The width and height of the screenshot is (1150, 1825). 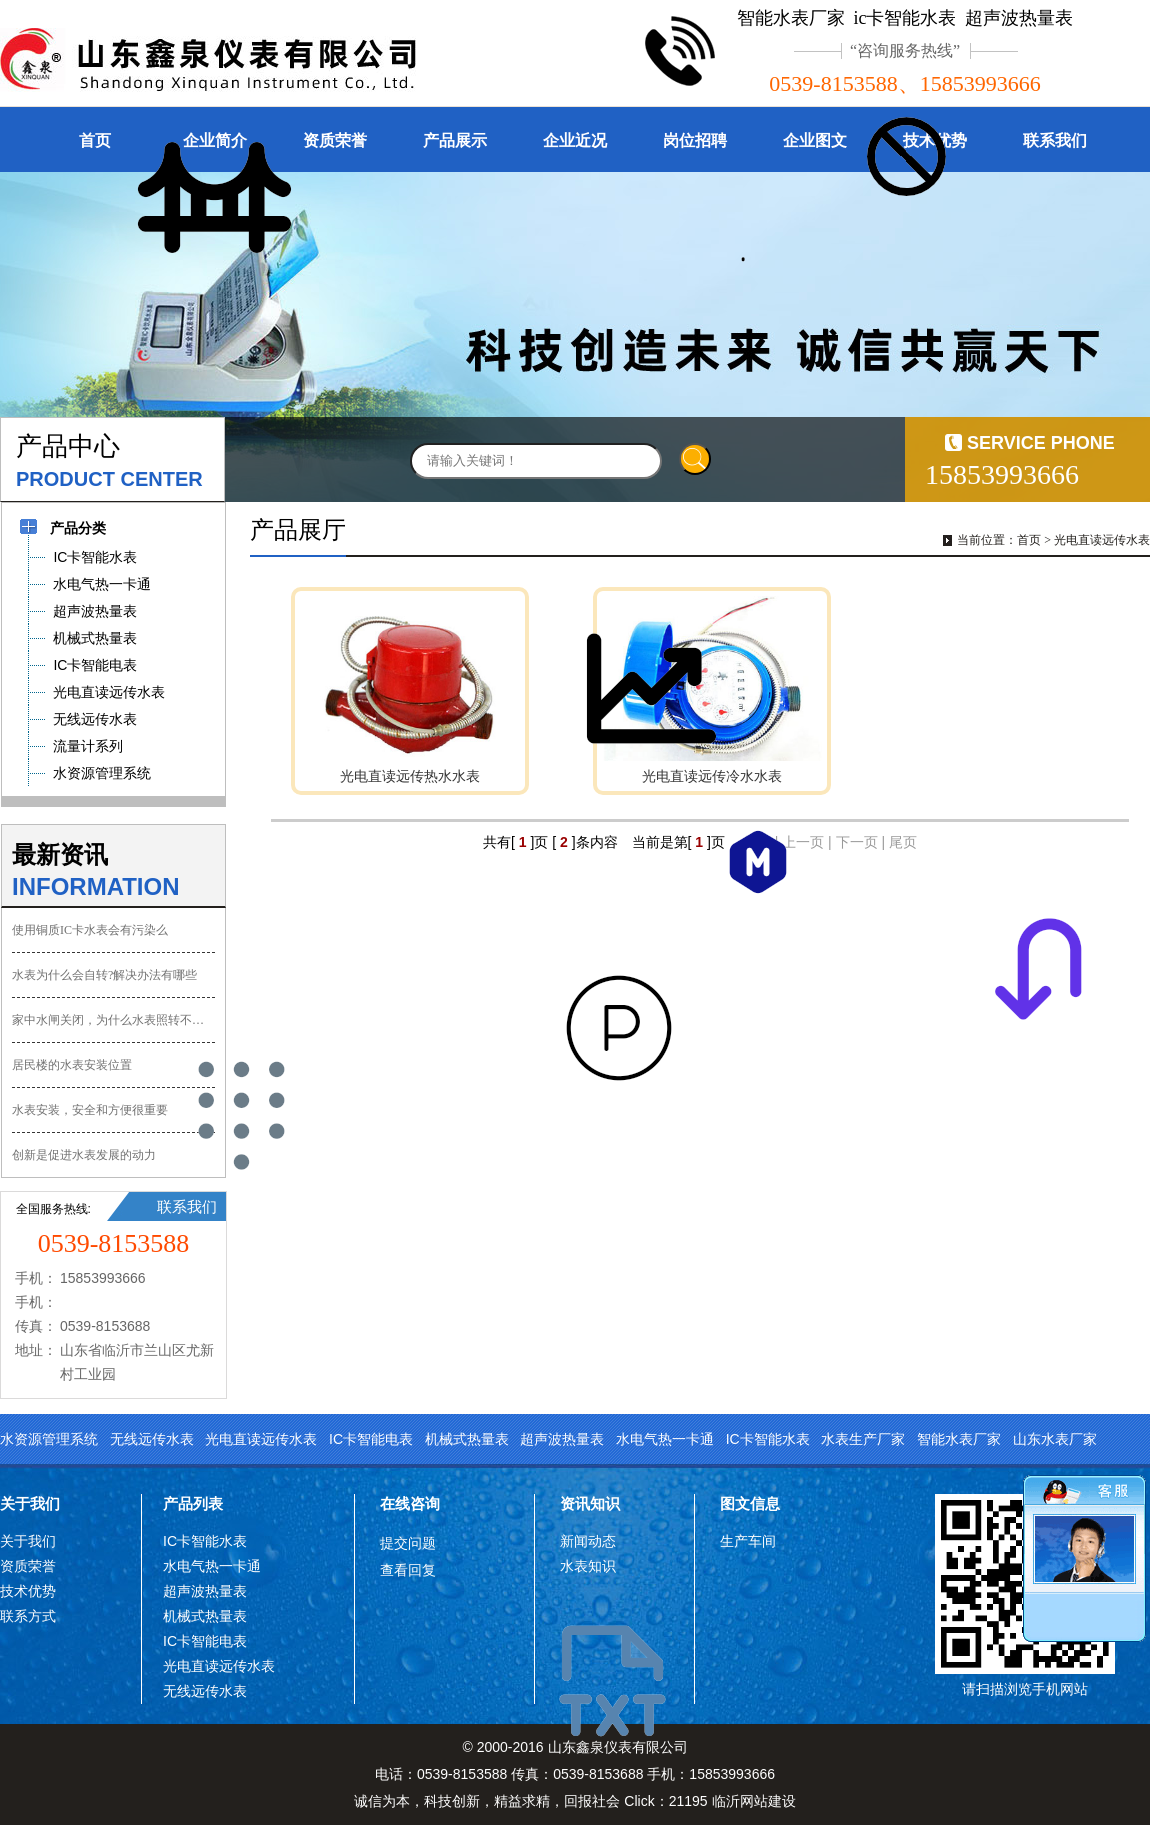 I want to click on open a plain text file, so click(x=612, y=1685).